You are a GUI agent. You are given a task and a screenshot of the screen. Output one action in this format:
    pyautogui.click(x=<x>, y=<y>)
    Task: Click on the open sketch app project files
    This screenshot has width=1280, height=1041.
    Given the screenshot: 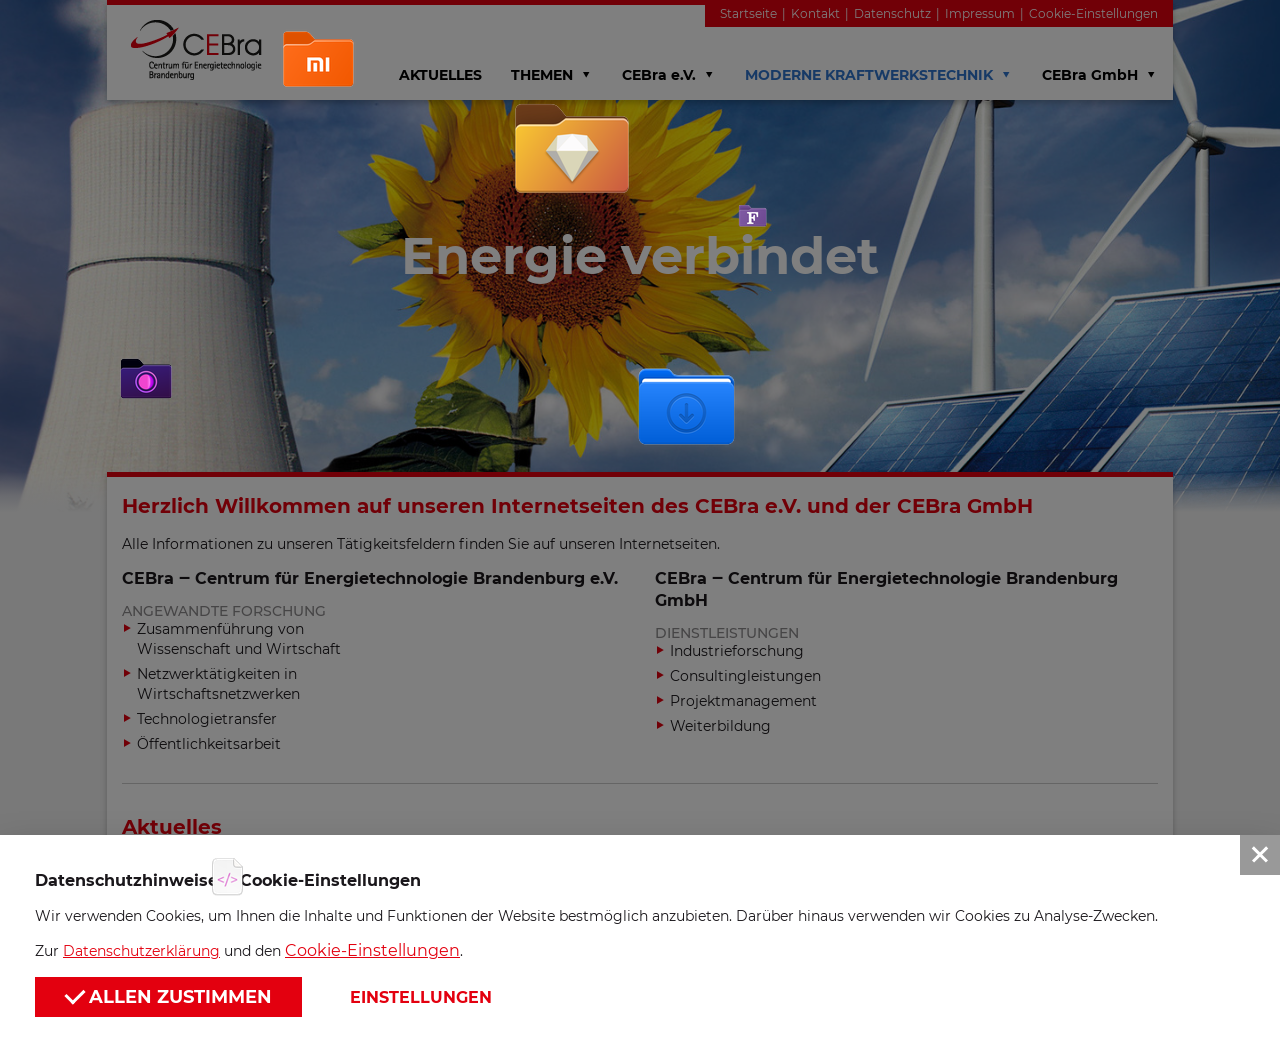 What is the action you would take?
    pyautogui.click(x=571, y=151)
    